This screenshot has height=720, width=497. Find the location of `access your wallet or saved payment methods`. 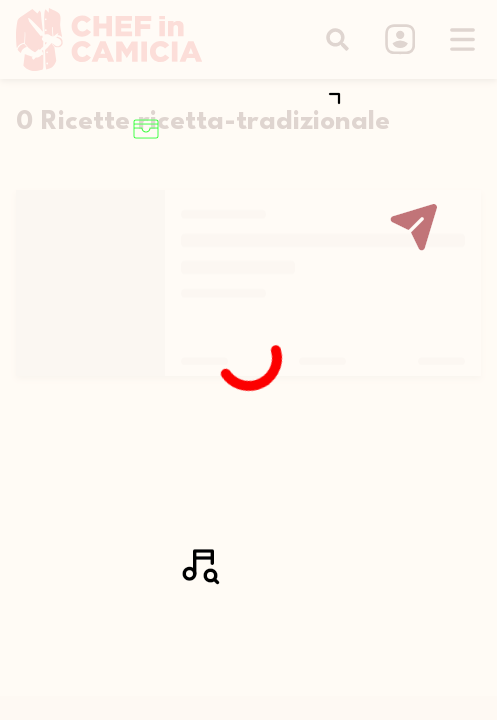

access your wallet or saved payment methods is located at coordinates (146, 129).